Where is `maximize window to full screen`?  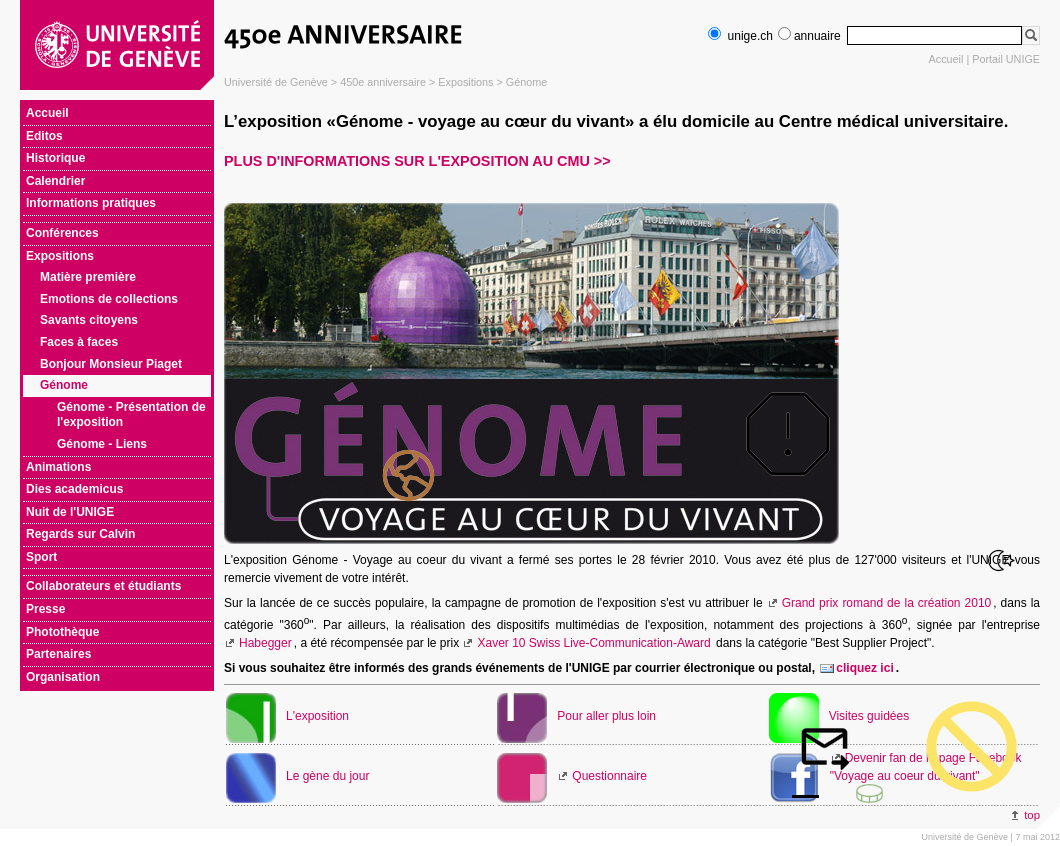
maximize window to full screen is located at coordinates (805, 808).